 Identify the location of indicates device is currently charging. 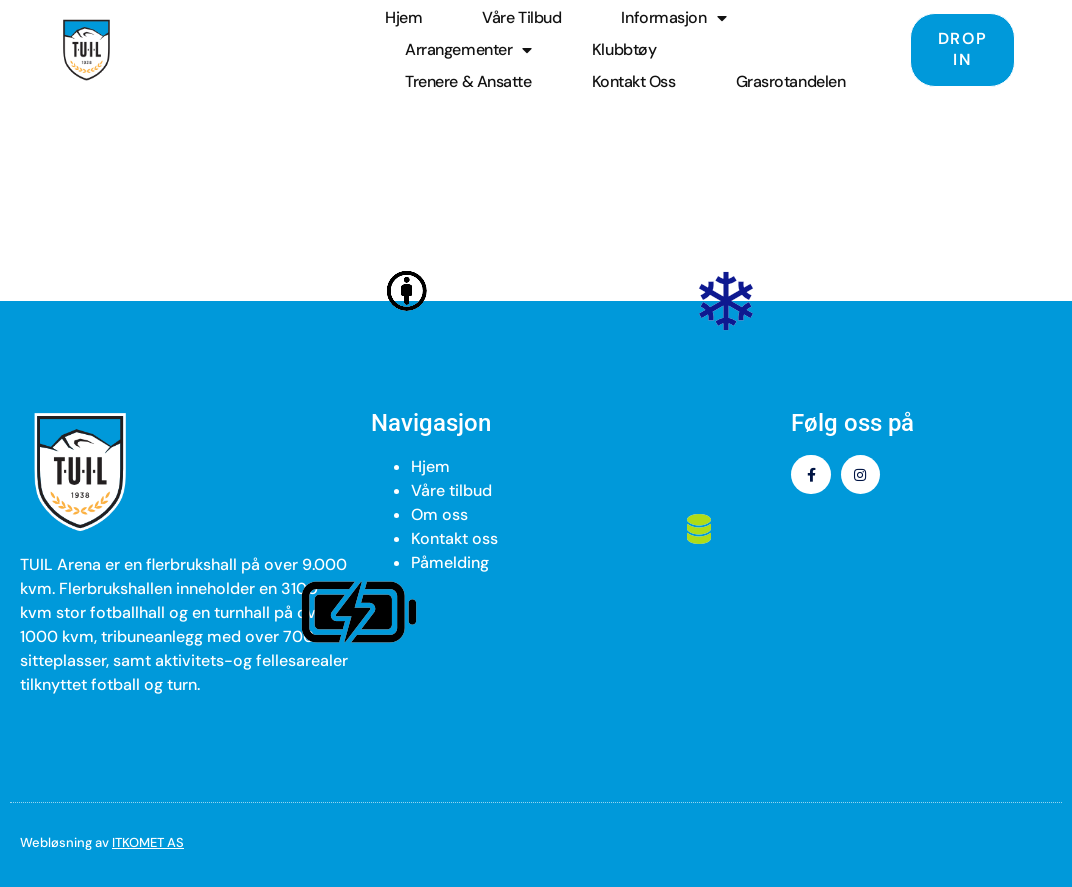
(359, 612).